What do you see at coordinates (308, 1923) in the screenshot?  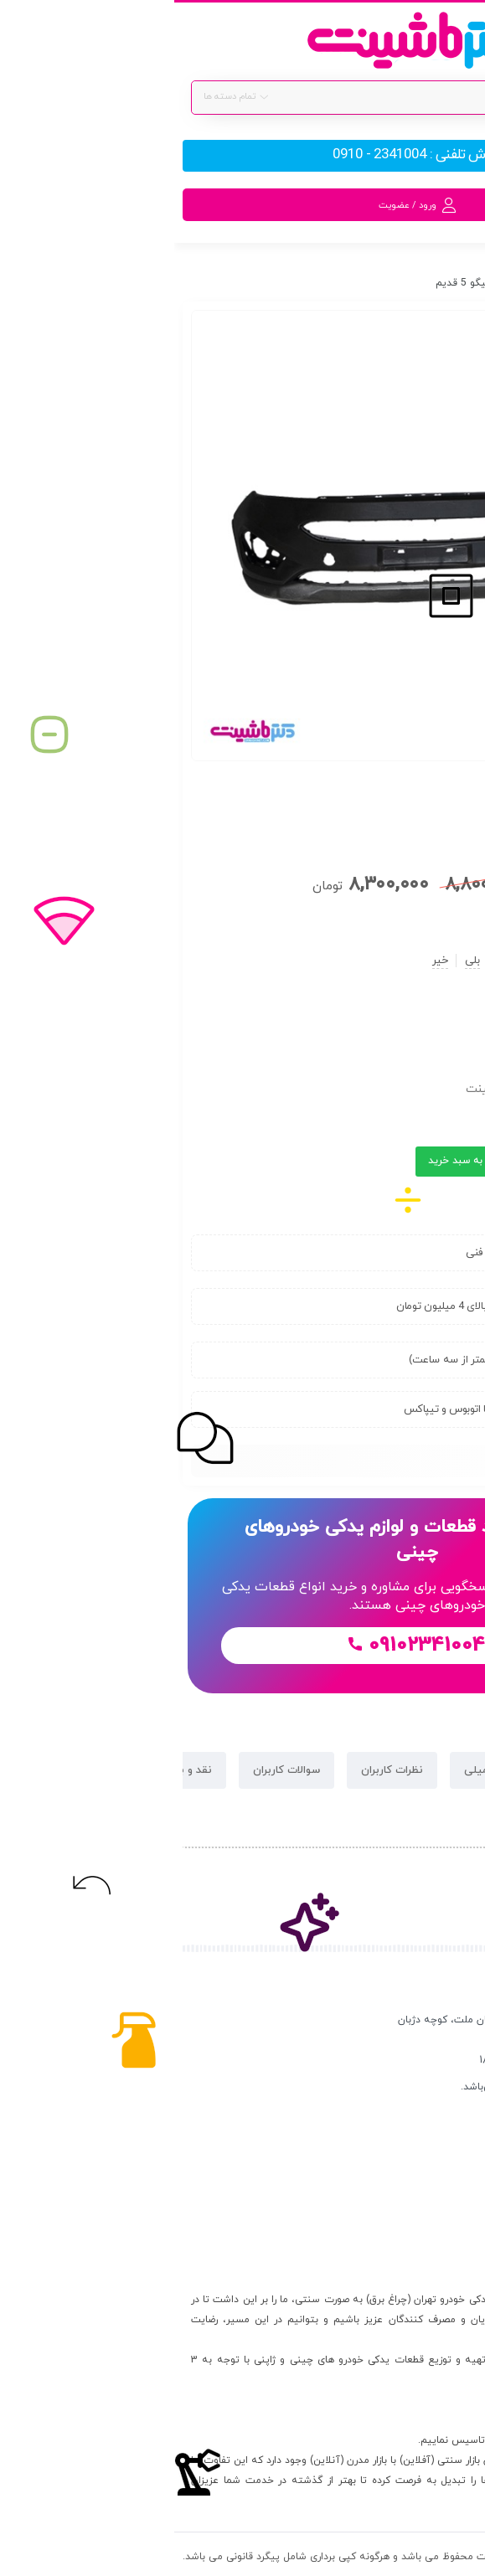 I see `indicates new or AI-generated content` at bounding box center [308, 1923].